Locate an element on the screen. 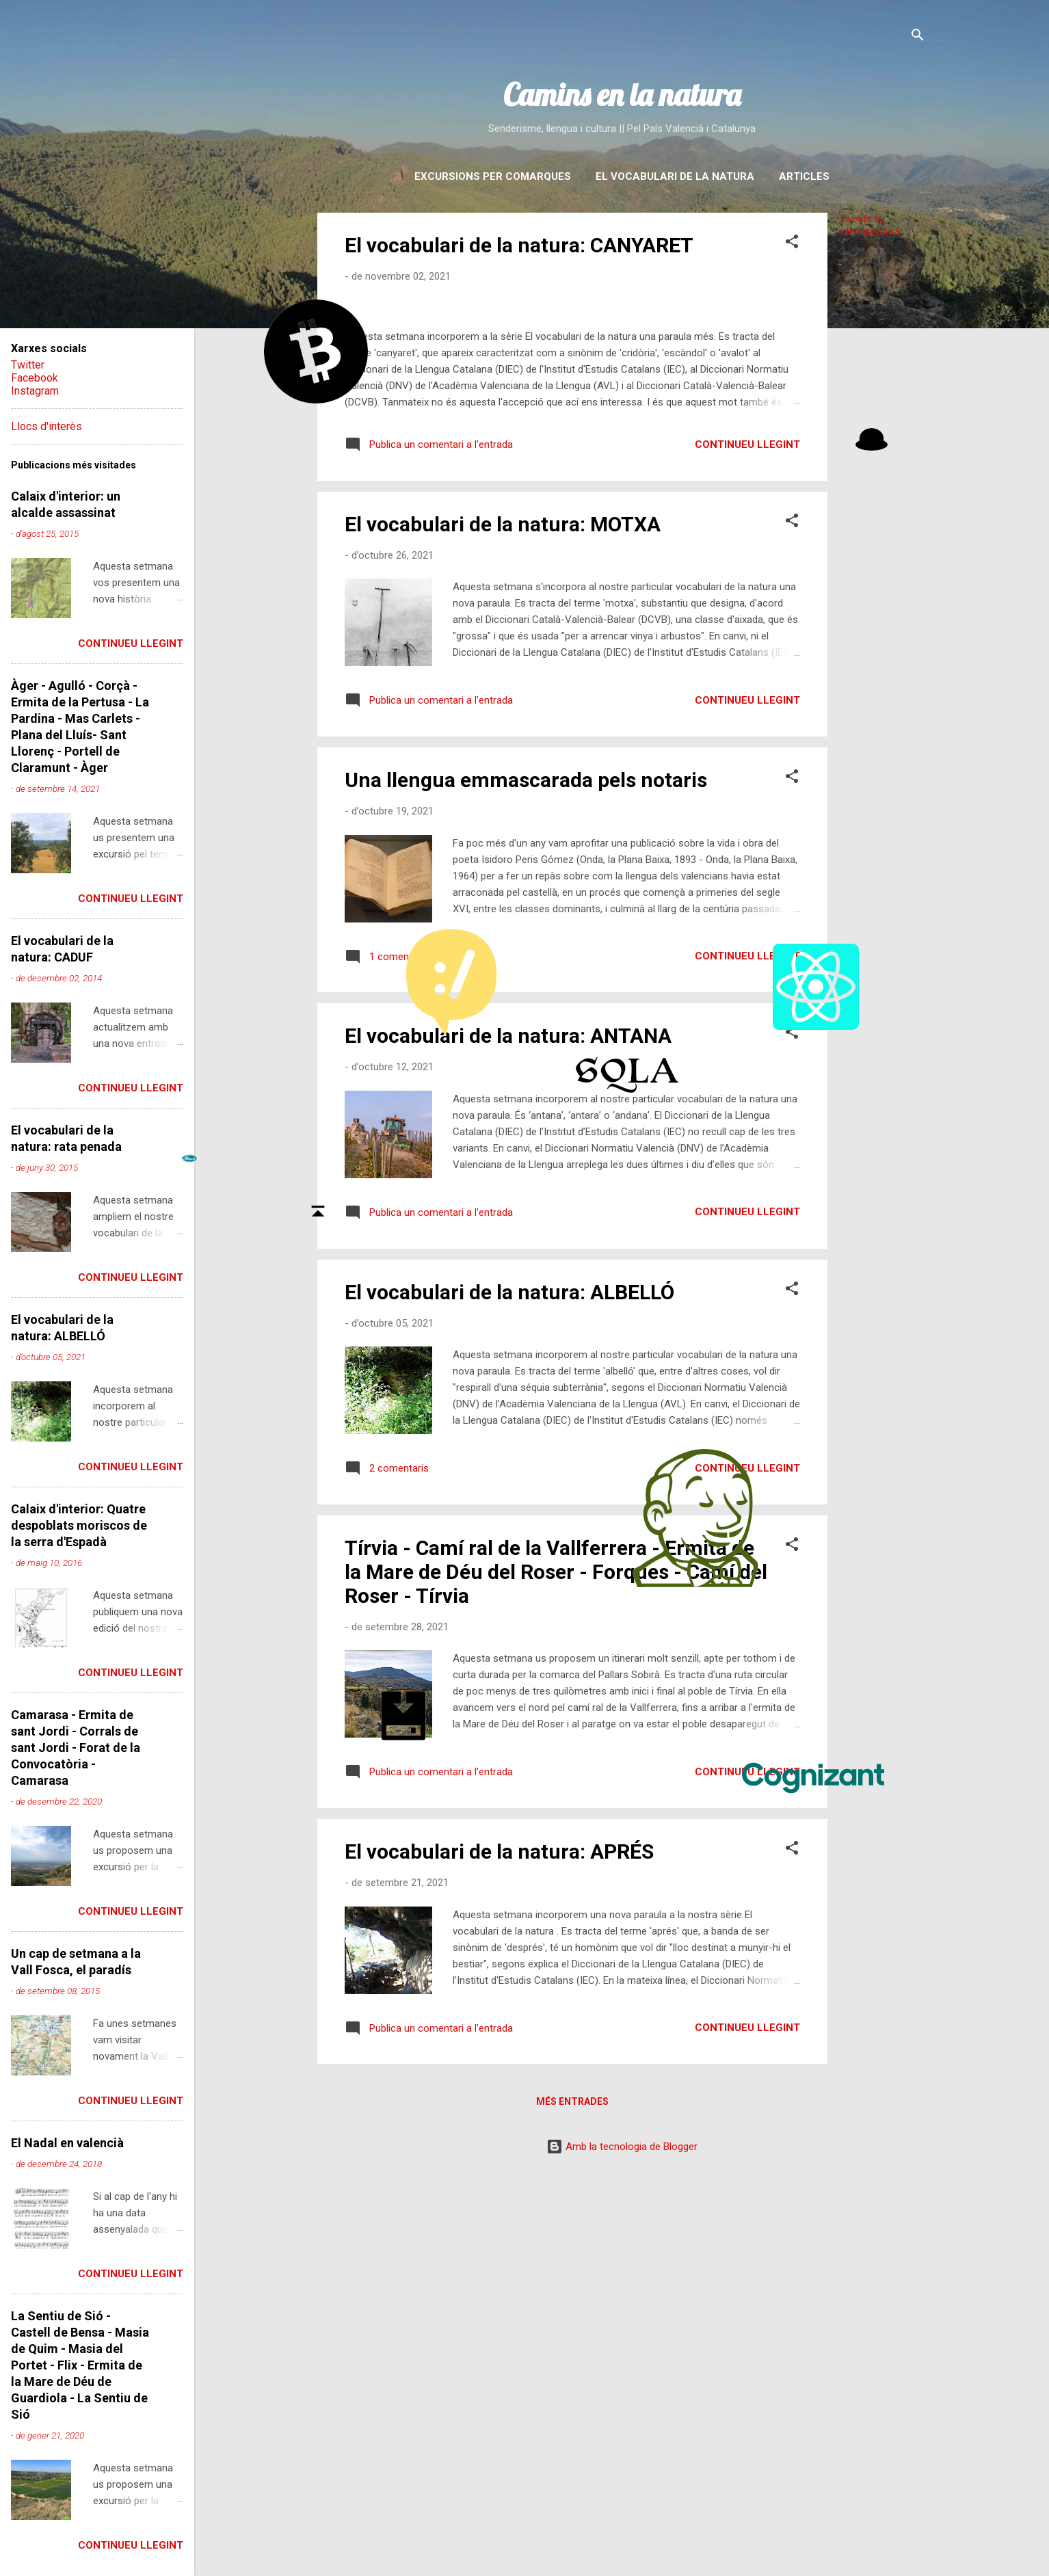 This screenshot has height=2576, width=1049. skip to the beginning or top of content is located at coordinates (318, 1211).